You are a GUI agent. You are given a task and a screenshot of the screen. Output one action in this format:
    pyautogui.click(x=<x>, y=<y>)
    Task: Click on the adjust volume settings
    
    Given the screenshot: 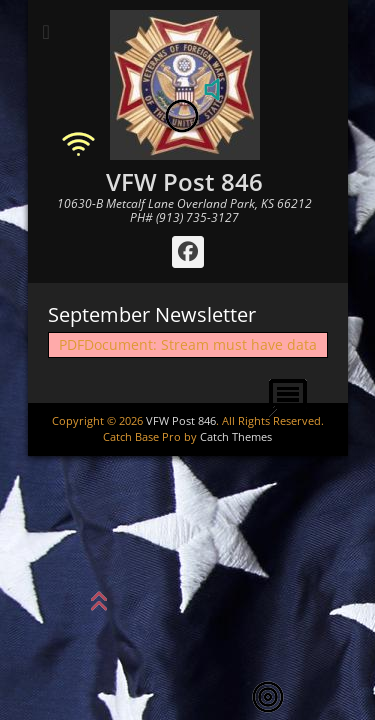 What is the action you would take?
    pyautogui.click(x=219, y=89)
    